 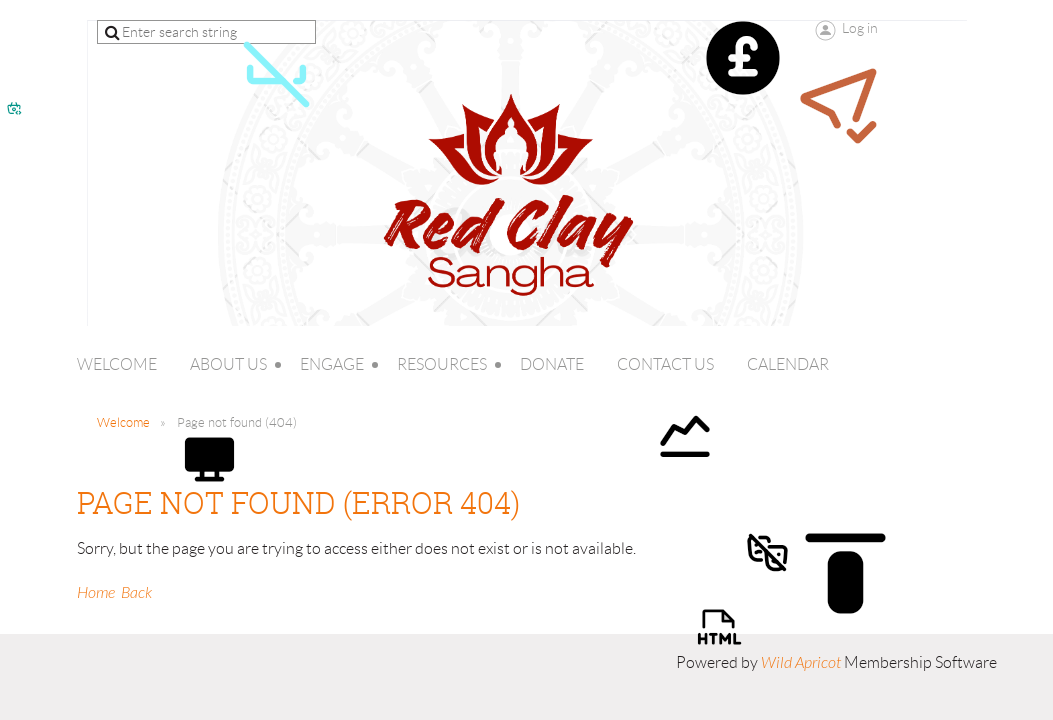 I want to click on view analytics or performance trends, so click(x=685, y=435).